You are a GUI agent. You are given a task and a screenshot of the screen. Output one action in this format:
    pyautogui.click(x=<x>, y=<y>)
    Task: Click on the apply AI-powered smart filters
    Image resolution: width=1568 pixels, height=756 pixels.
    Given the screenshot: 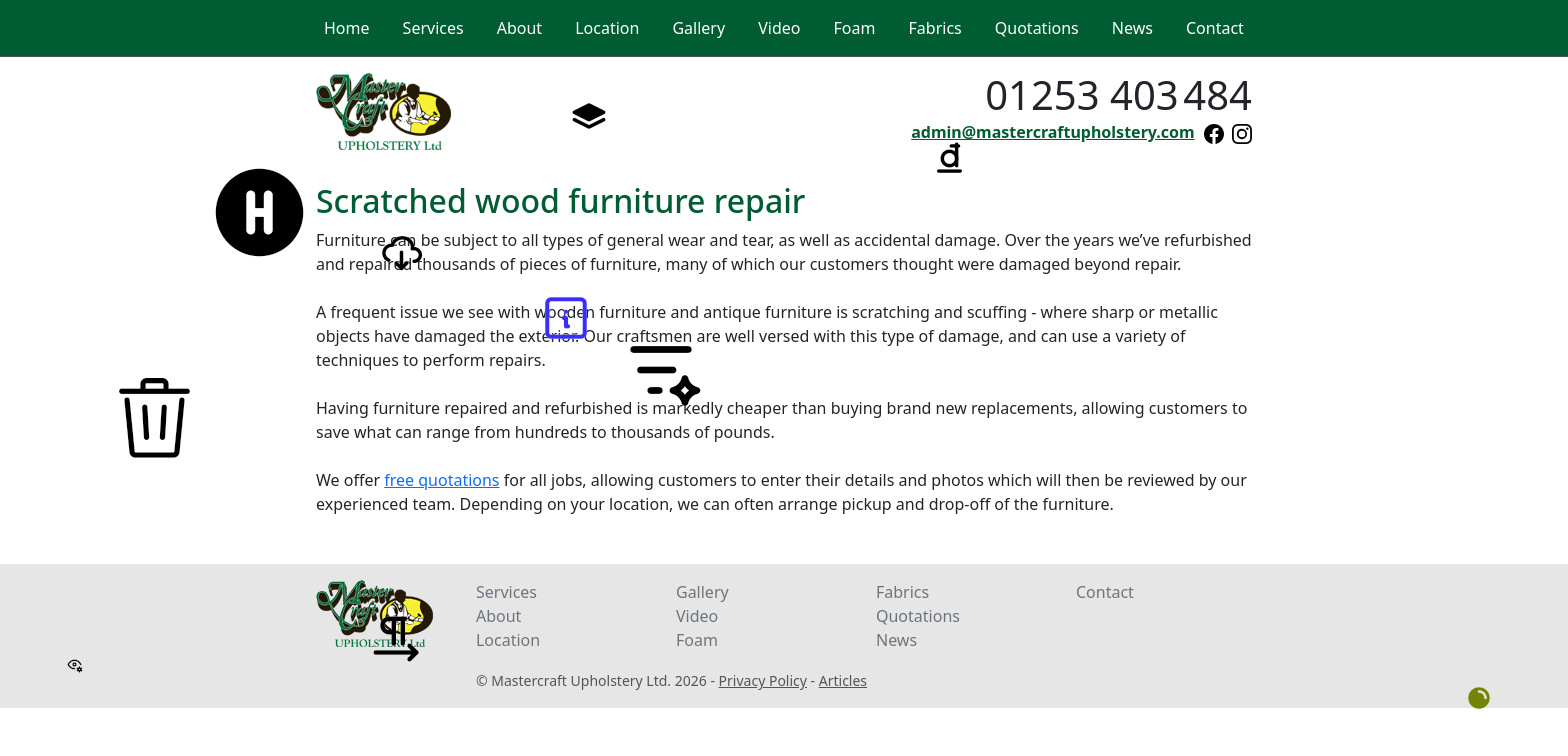 What is the action you would take?
    pyautogui.click(x=661, y=370)
    